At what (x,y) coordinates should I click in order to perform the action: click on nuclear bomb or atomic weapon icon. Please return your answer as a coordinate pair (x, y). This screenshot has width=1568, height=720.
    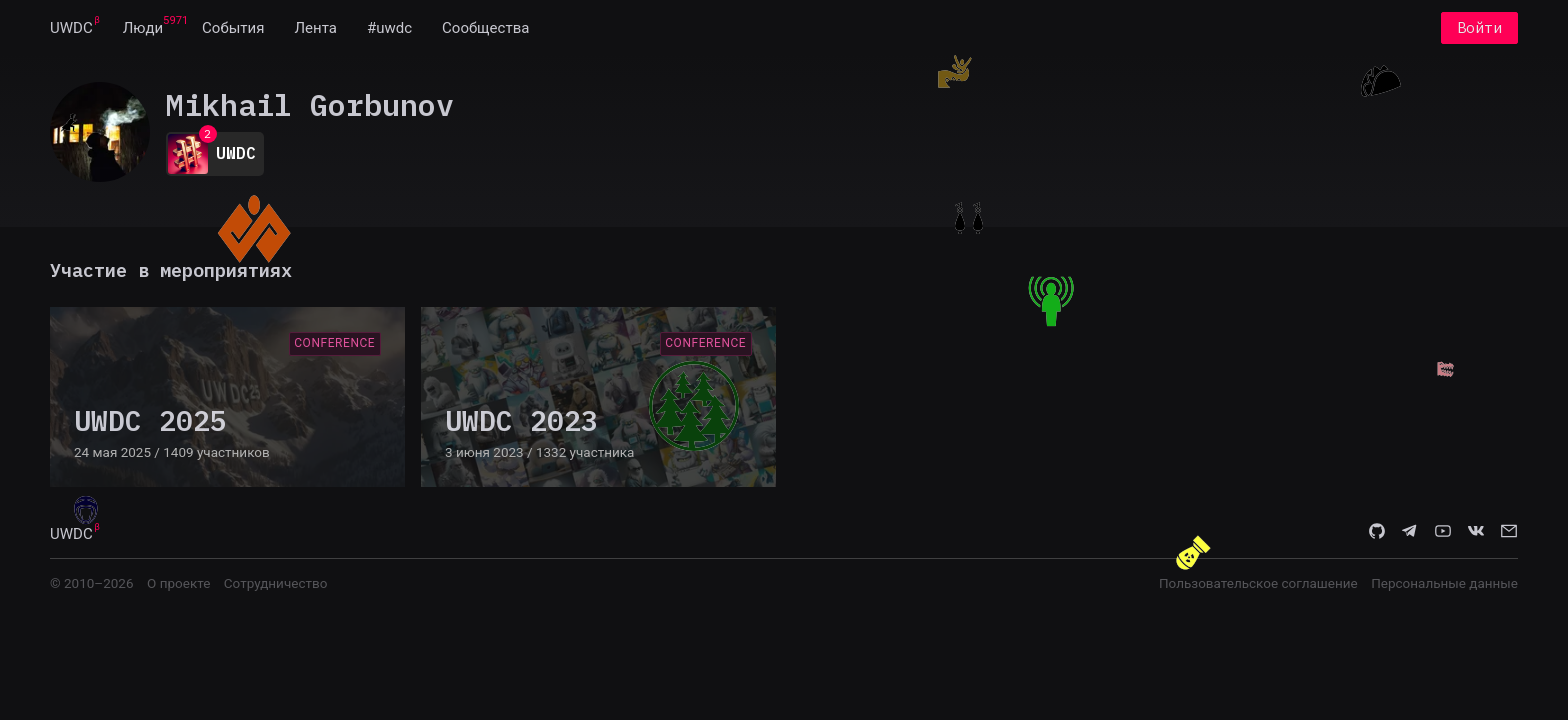
    Looking at the image, I should click on (1193, 552).